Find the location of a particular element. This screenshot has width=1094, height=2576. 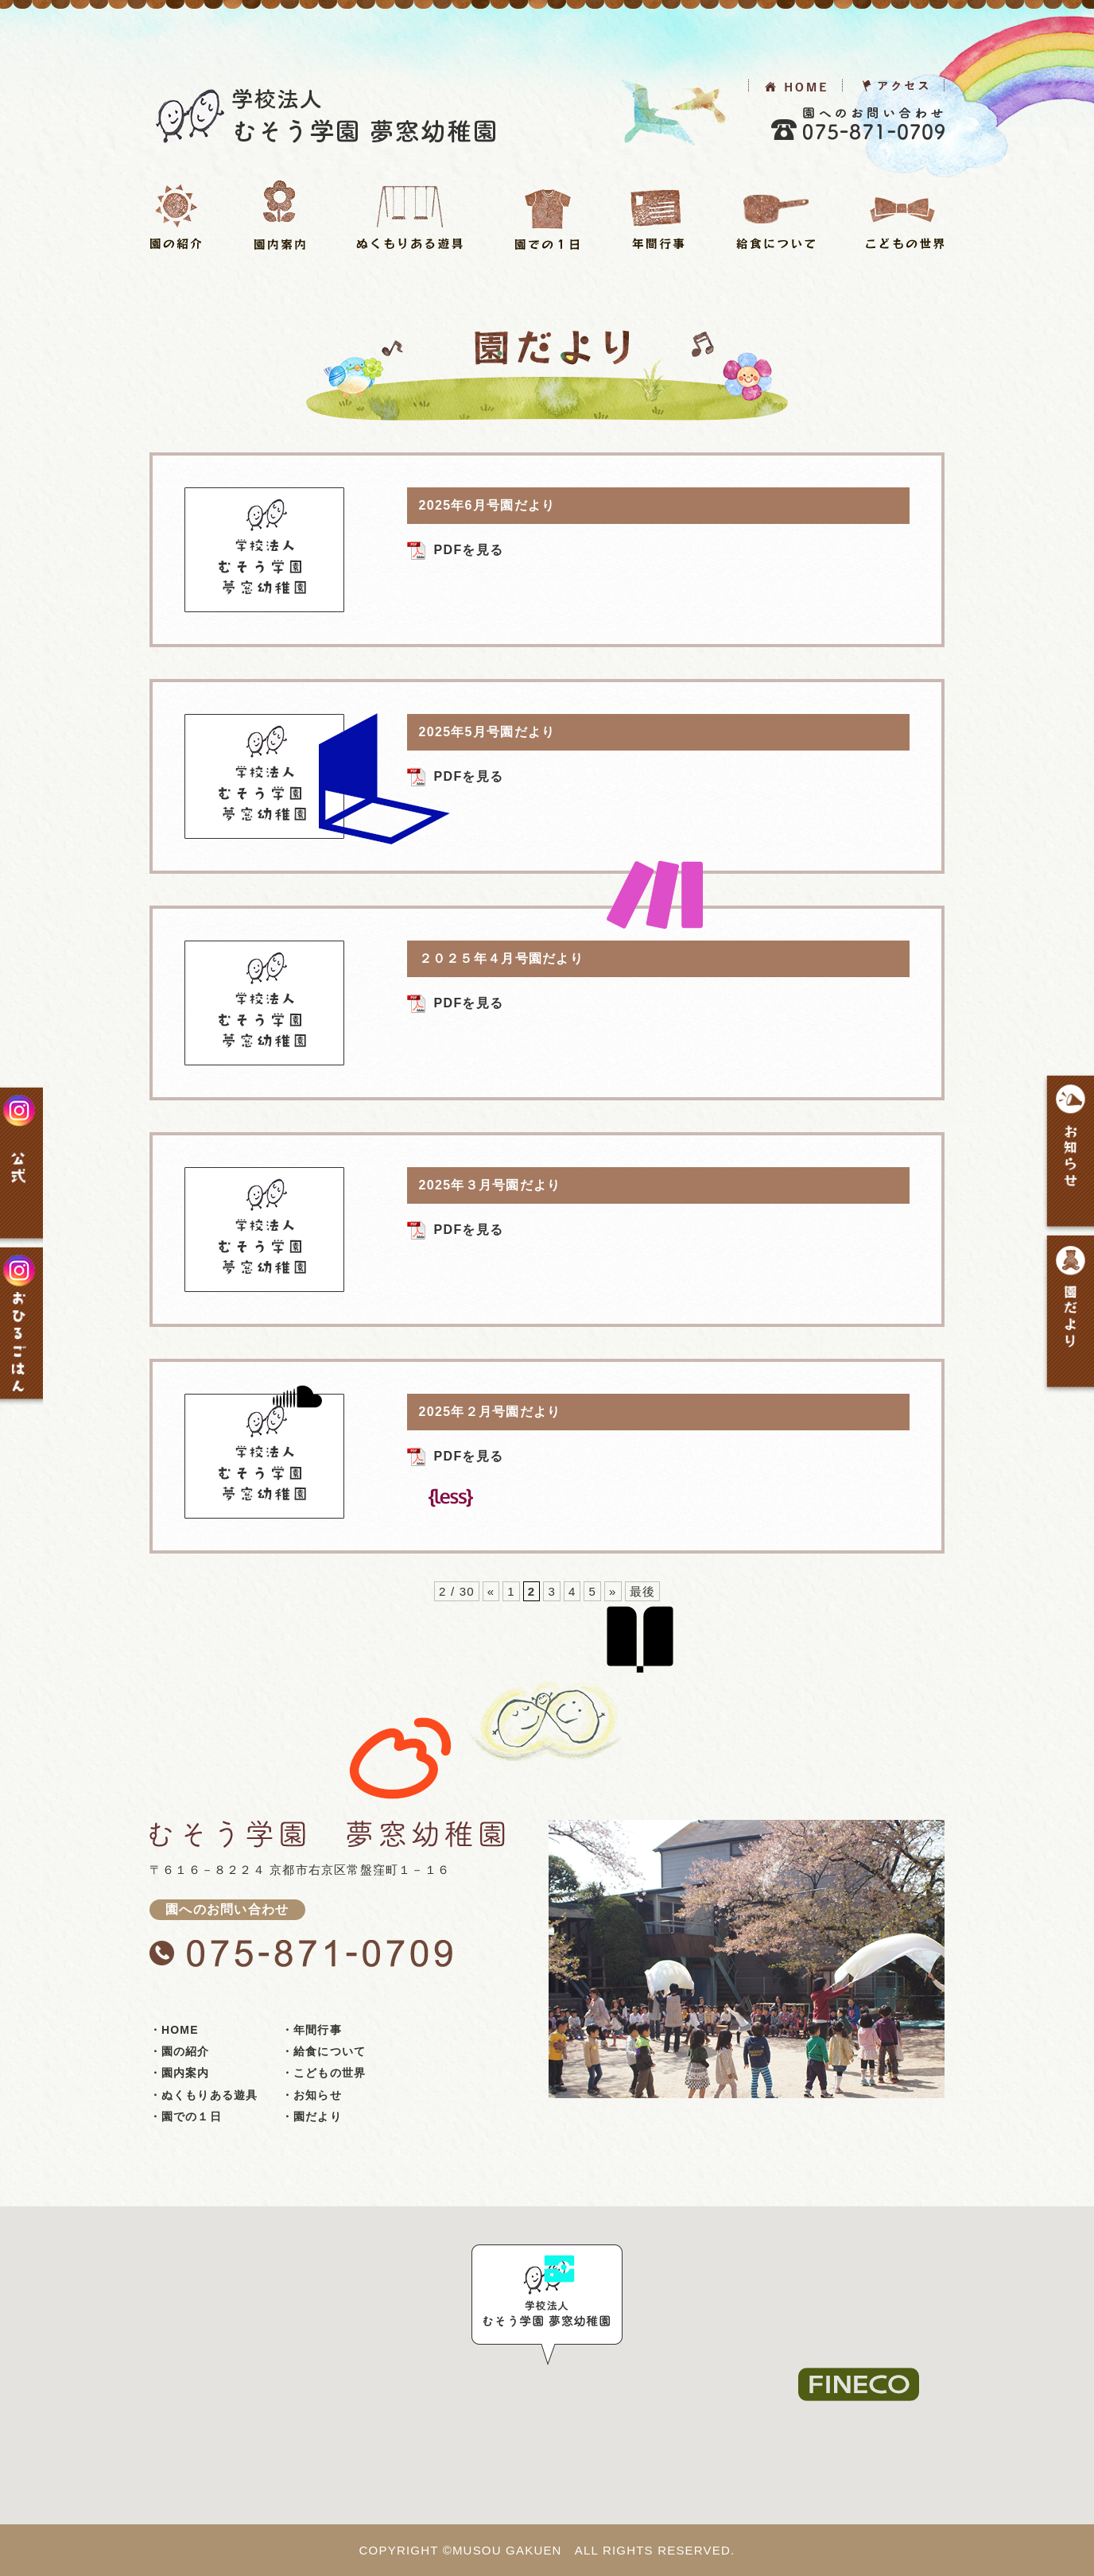

Make automation platform logo is located at coordinates (654, 894).